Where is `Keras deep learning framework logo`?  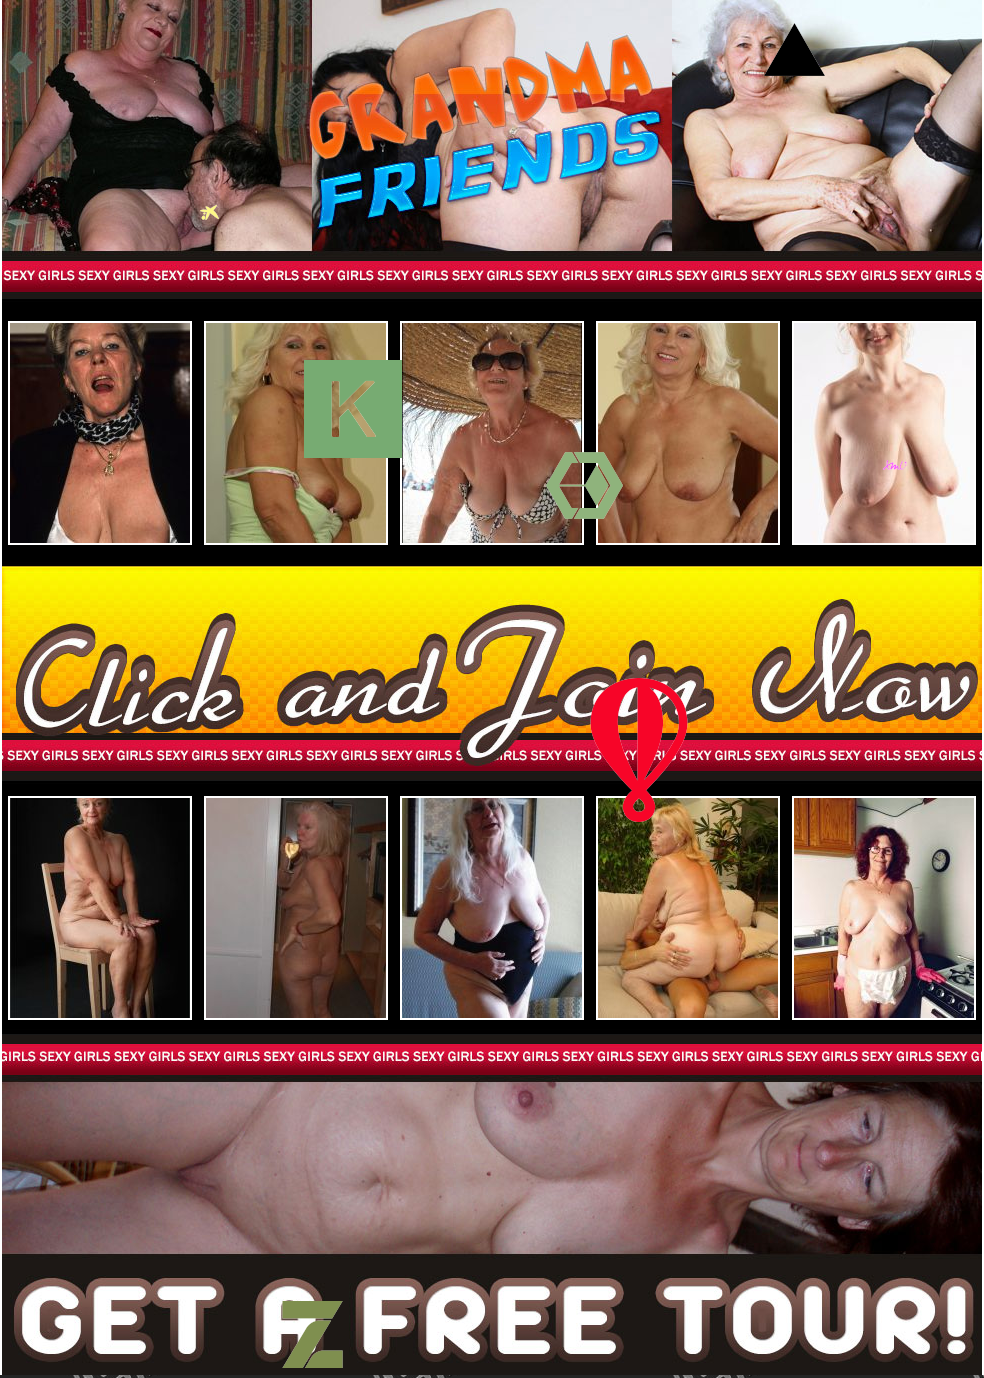
Keras deep learning framework logo is located at coordinates (353, 409).